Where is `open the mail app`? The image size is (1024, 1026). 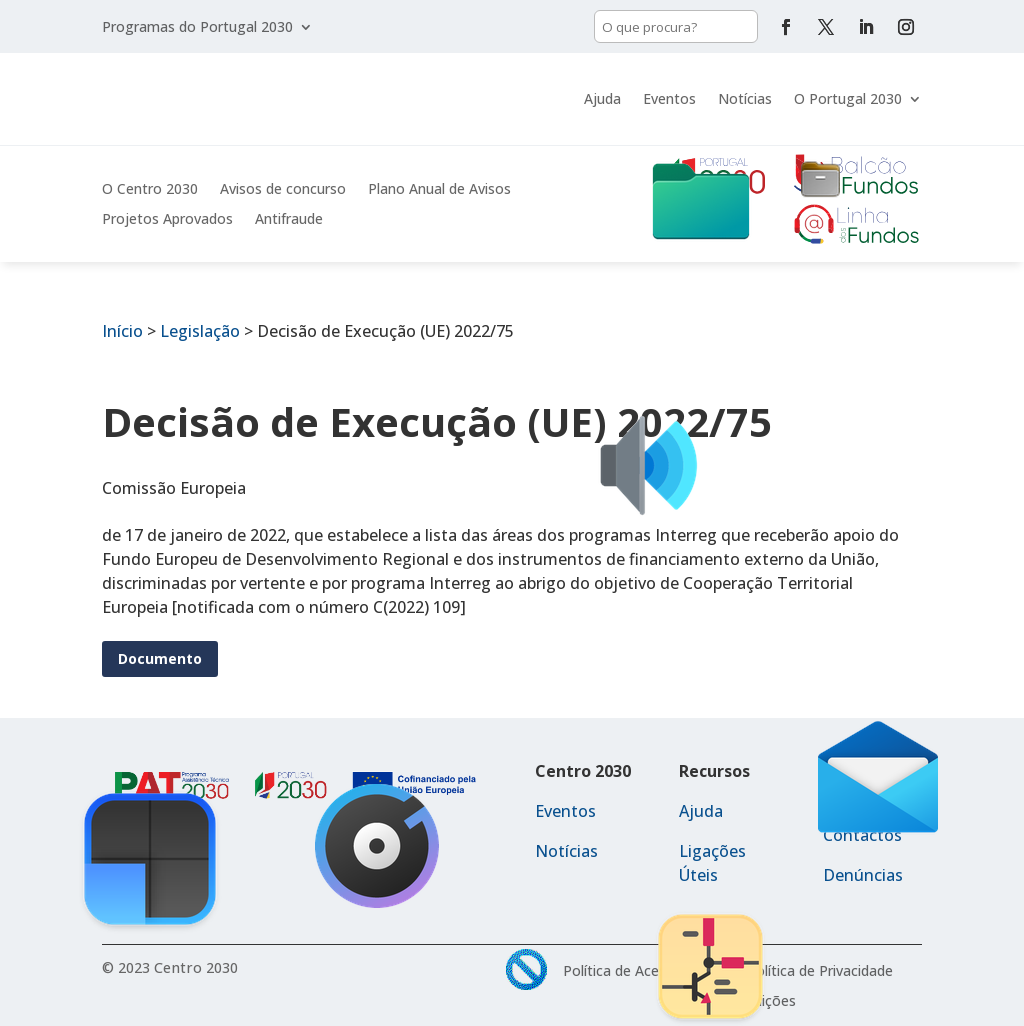 open the mail app is located at coordinates (878, 780).